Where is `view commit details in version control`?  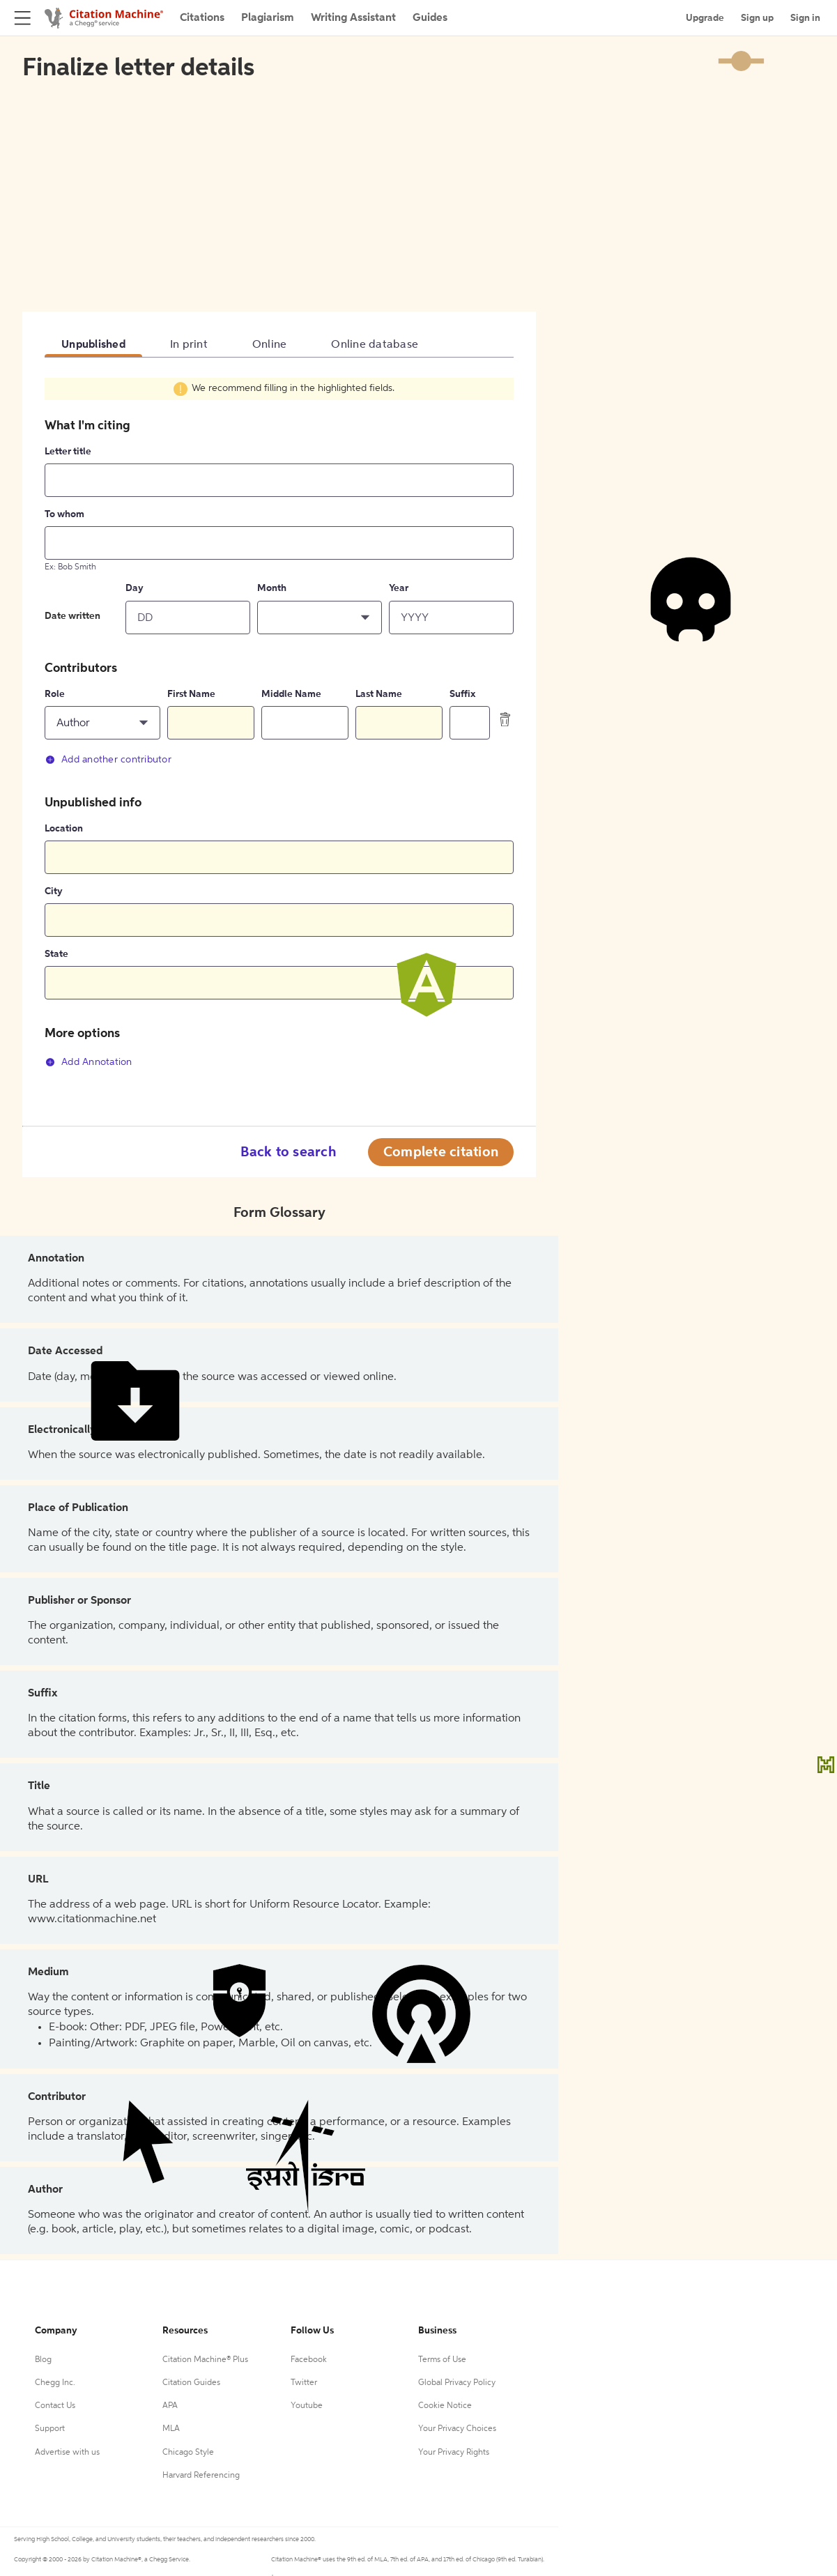
view commit details in version control is located at coordinates (741, 61).